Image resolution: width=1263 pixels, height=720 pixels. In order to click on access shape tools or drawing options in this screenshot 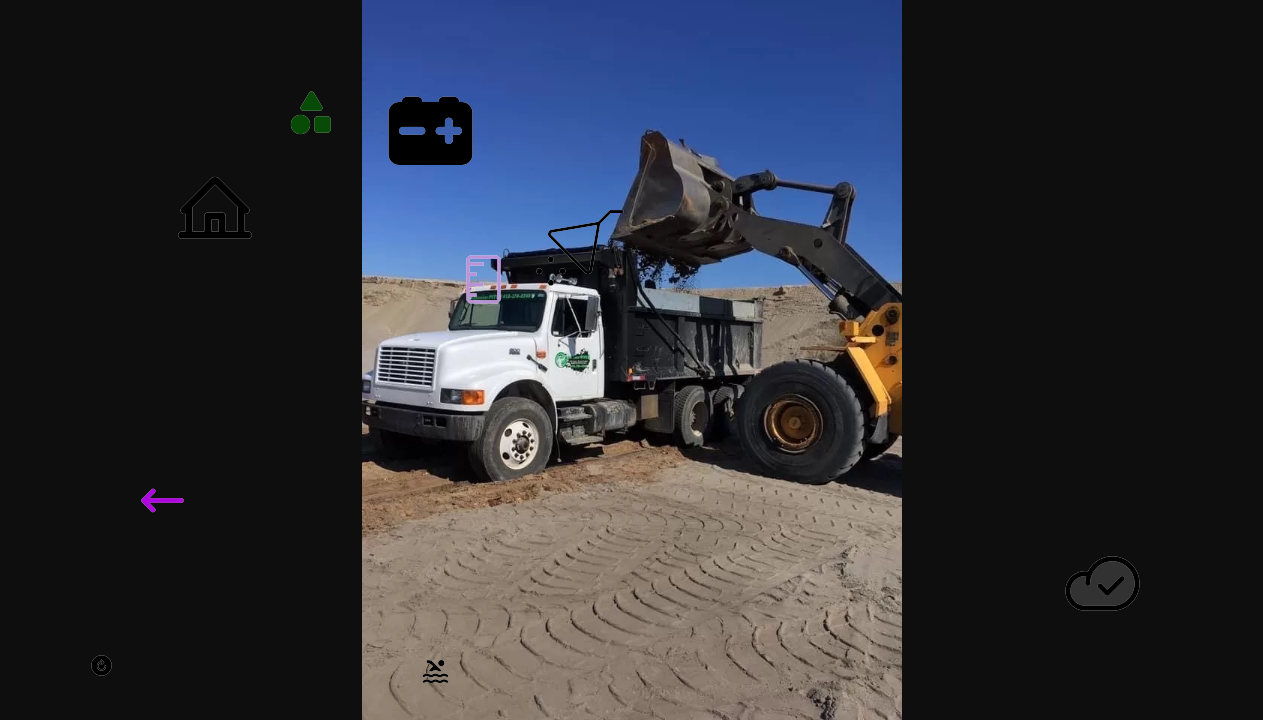, I will do `click(311, 113)`.